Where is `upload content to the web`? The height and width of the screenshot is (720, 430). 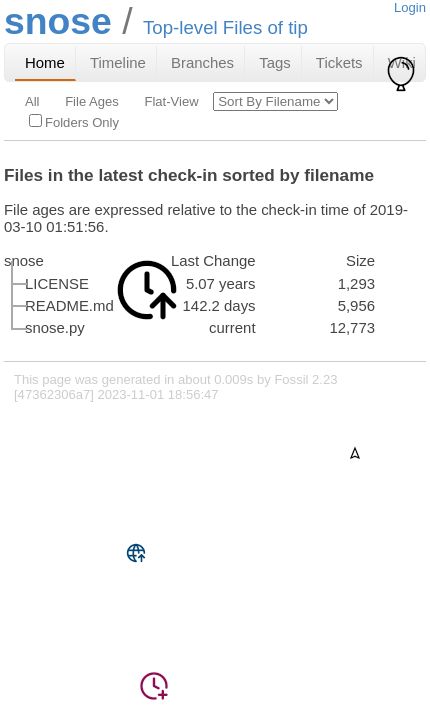 upload content to the web is located at coordinates (136, 553).